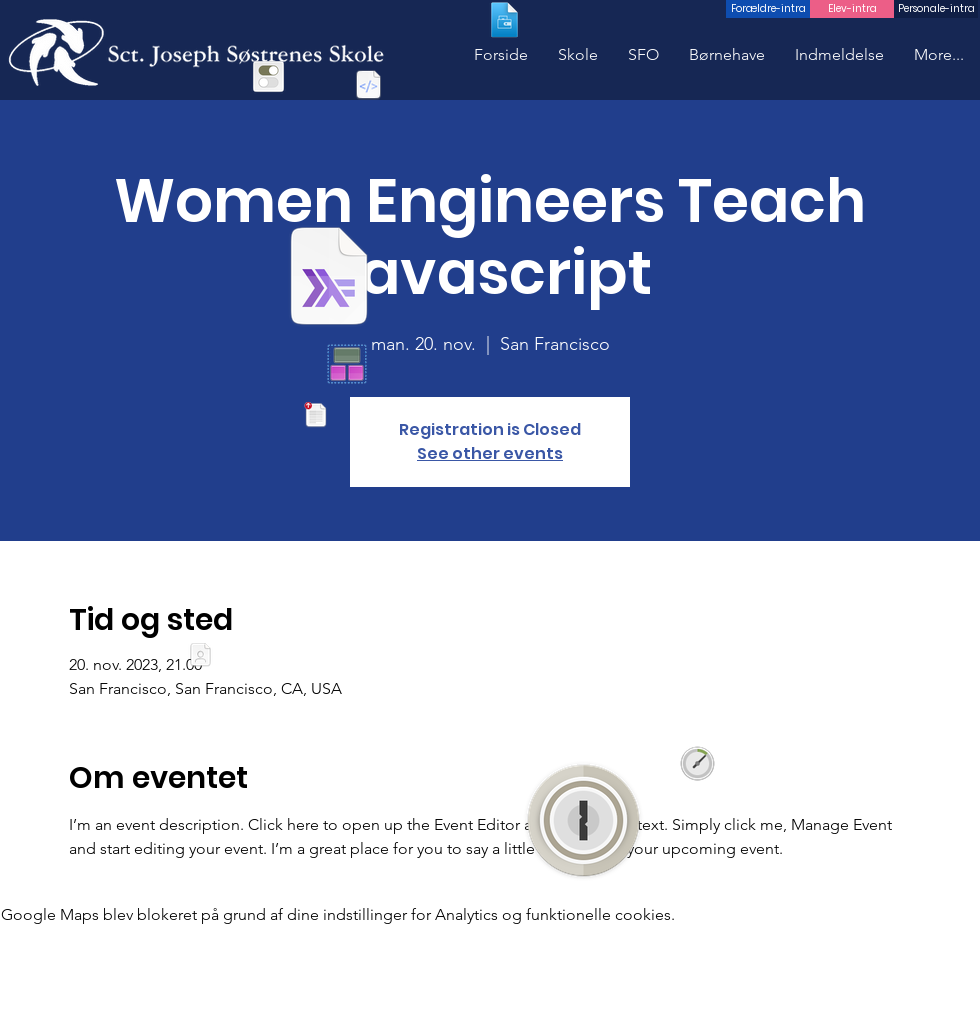 The height and width of the screenshot is (1034, 980). Describe the element at coordinates (583, 820) in the screenshot. I see `open passwords and keys manager` at that location.